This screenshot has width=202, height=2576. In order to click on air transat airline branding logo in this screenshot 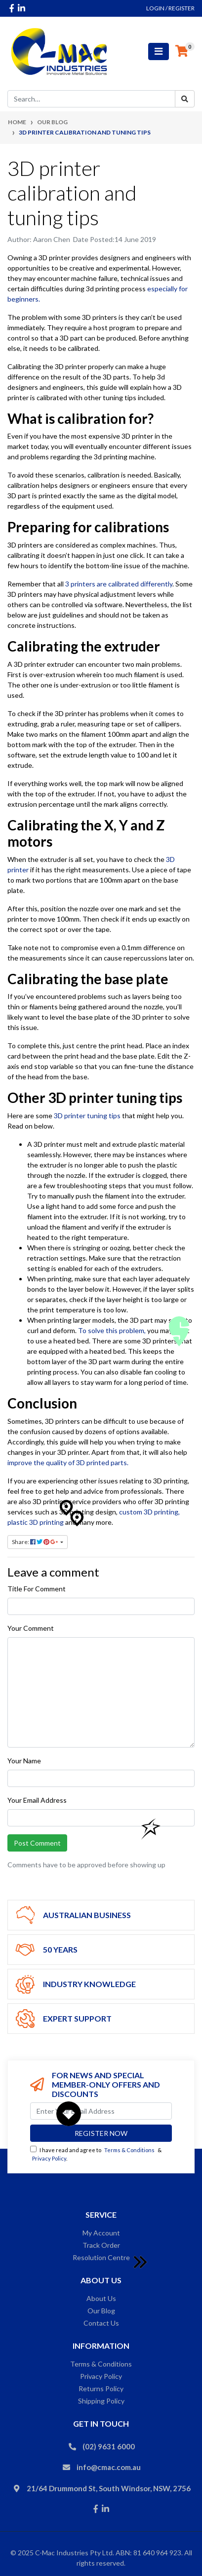, I will do `click(151, 1829)`.